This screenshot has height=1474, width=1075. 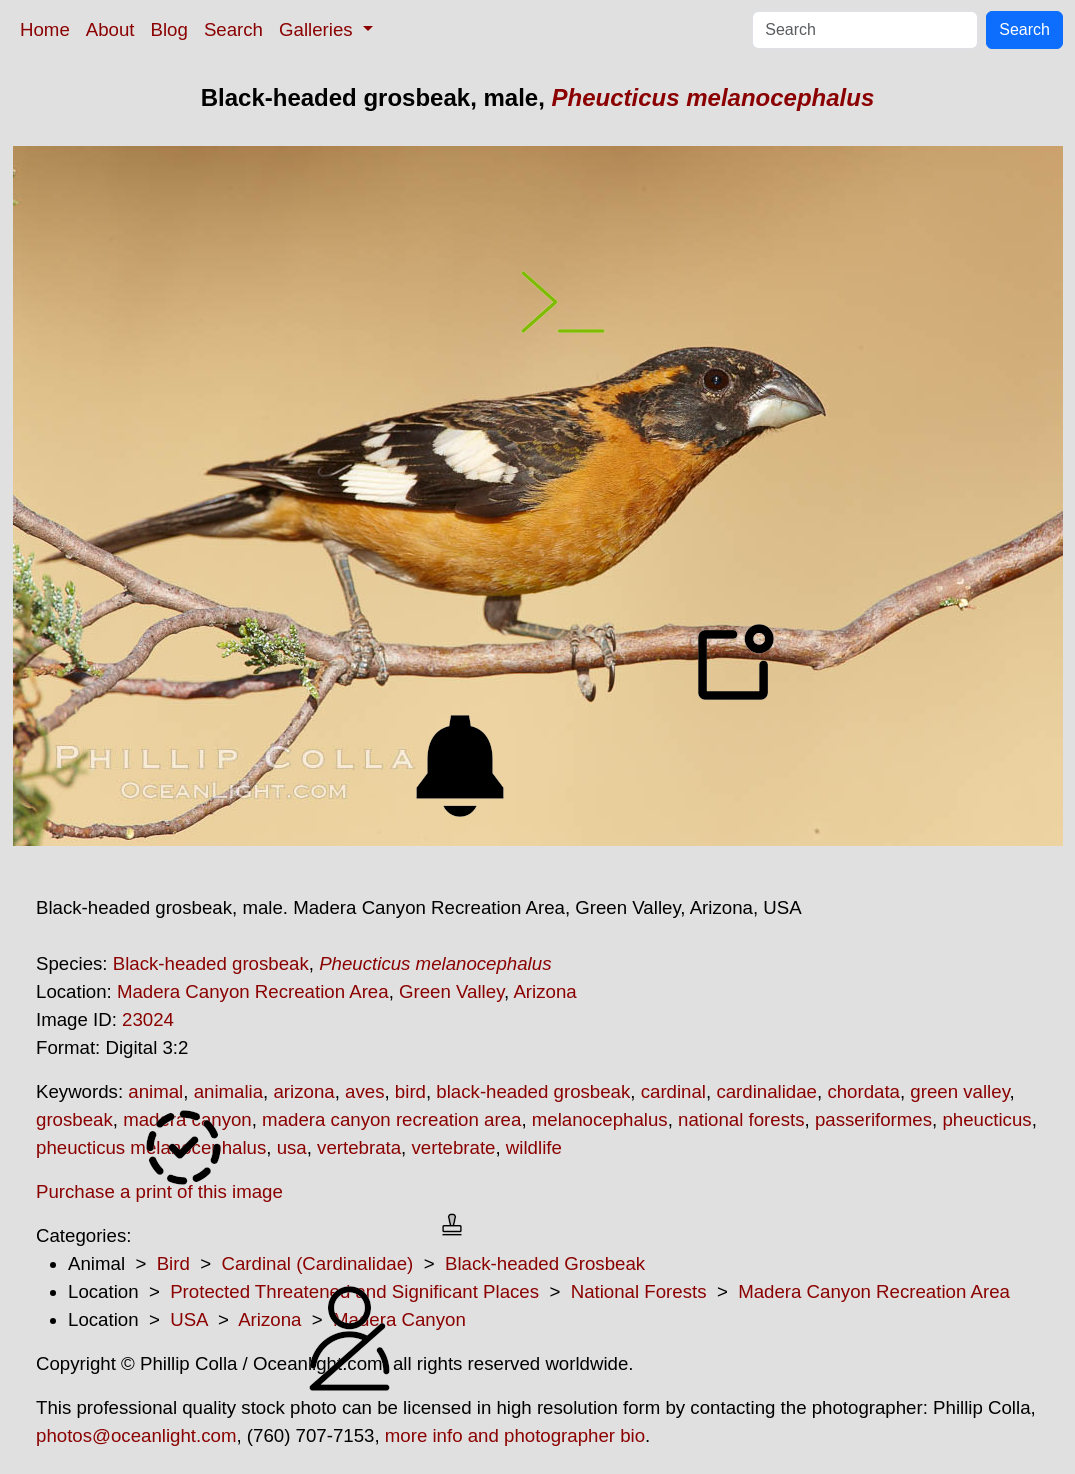 I want to click on apply a stamp or seal to a document, so click(x=452, y=1225).